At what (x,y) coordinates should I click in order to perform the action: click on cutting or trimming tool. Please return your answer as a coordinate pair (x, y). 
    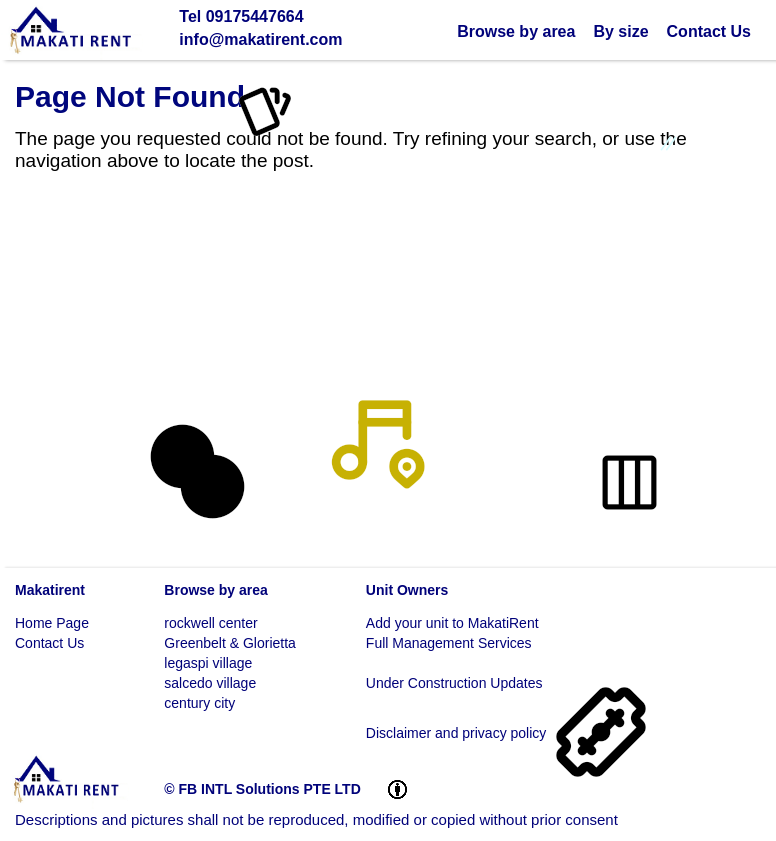
    Looking at the image, I should click on (601, 732).